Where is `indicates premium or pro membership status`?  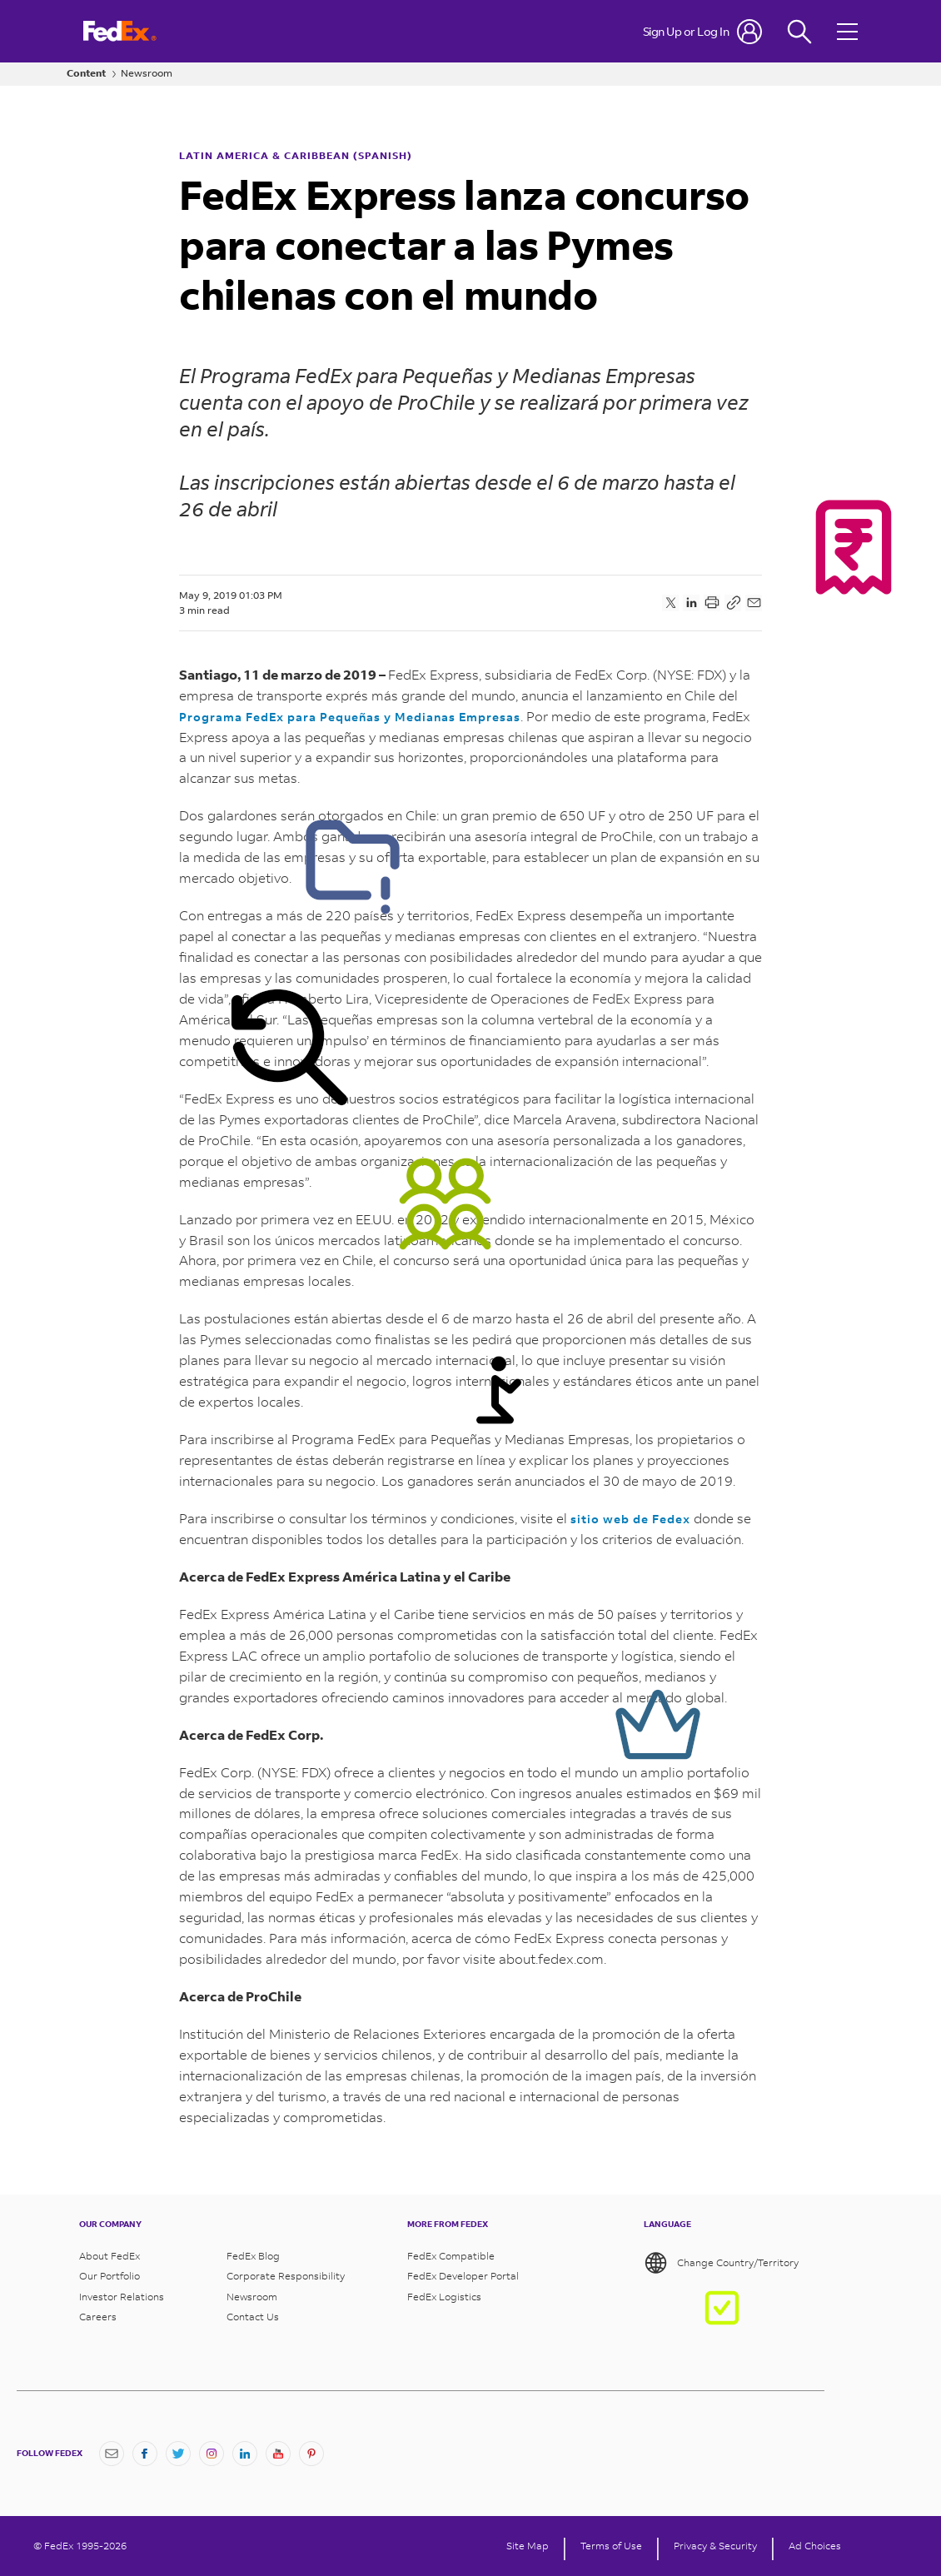 indicates premium or pro membership status is located at coordinates (658, 1729).